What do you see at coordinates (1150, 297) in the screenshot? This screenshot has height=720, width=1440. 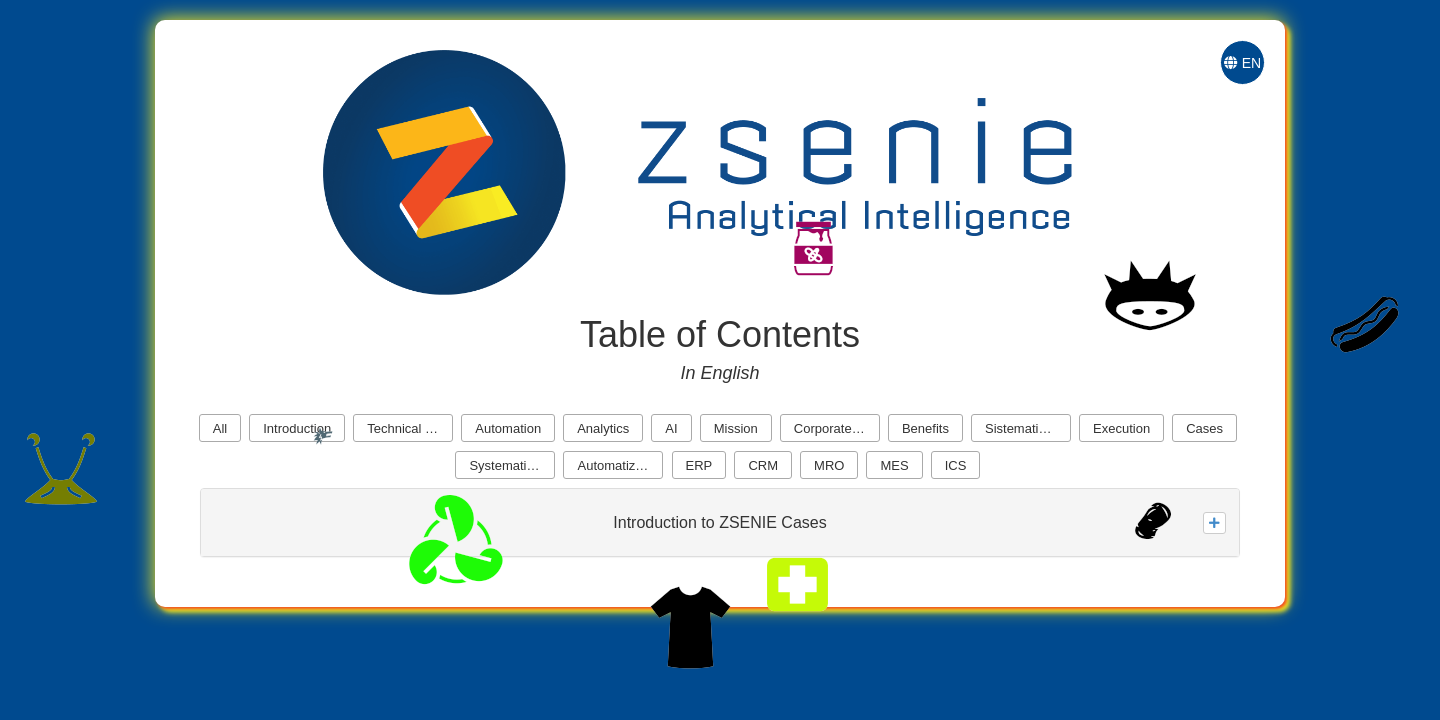 I see `activate defense or shield ability` at bounding box center [1150, 297].